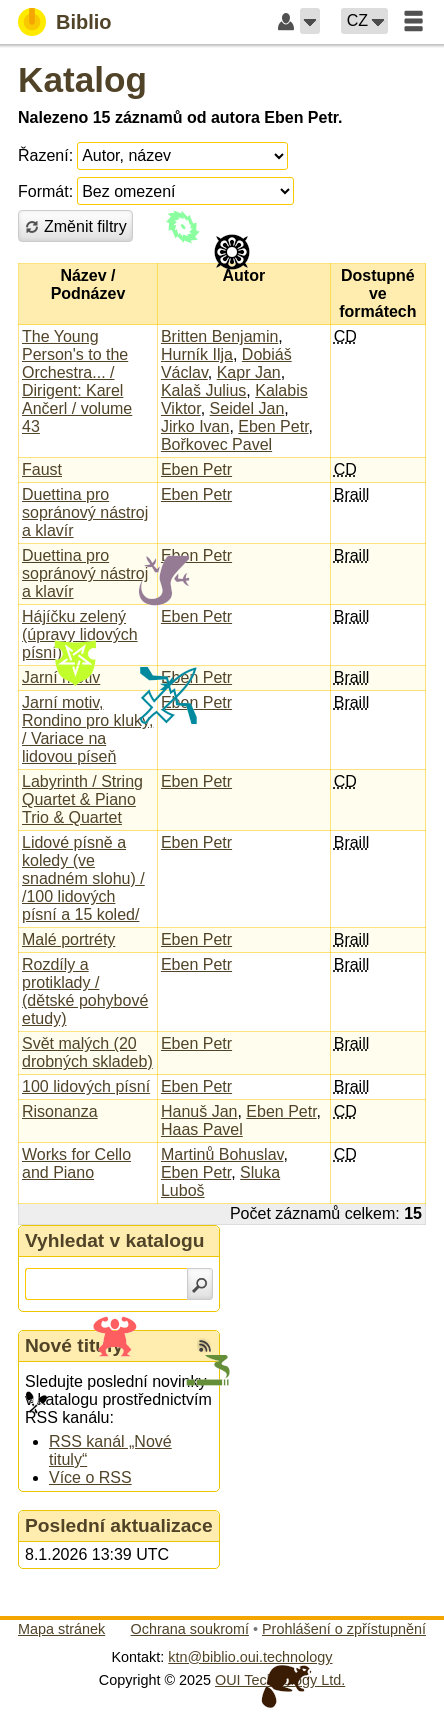 This screenshot has height=1735, width=444. I want to click on beaver mascot or wildlife game element, so click(286, 1686).